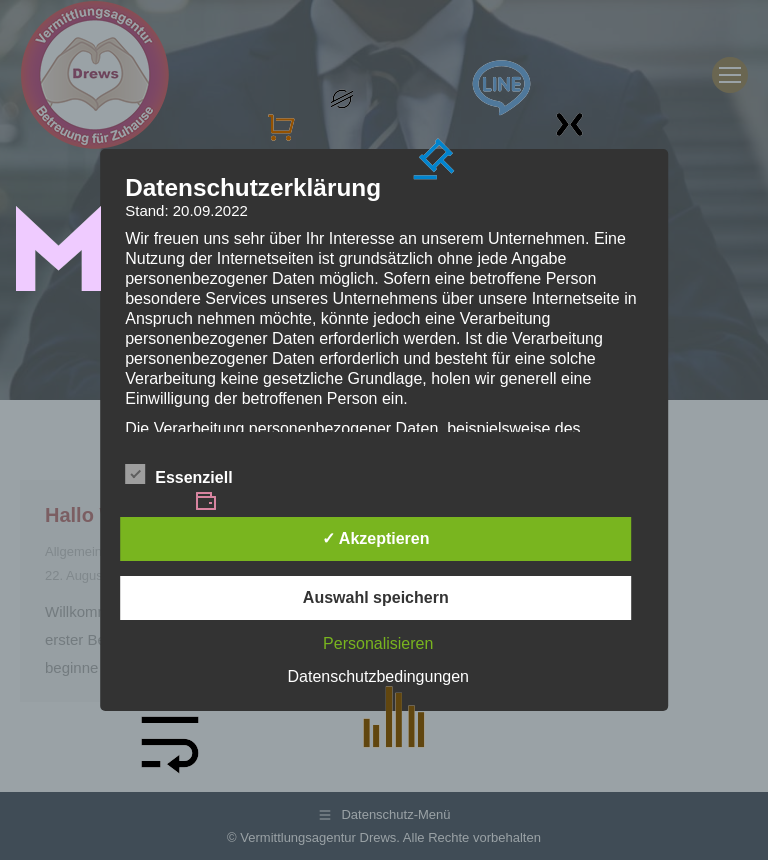  I want to click on place a bid on an item, so click(433, 160).